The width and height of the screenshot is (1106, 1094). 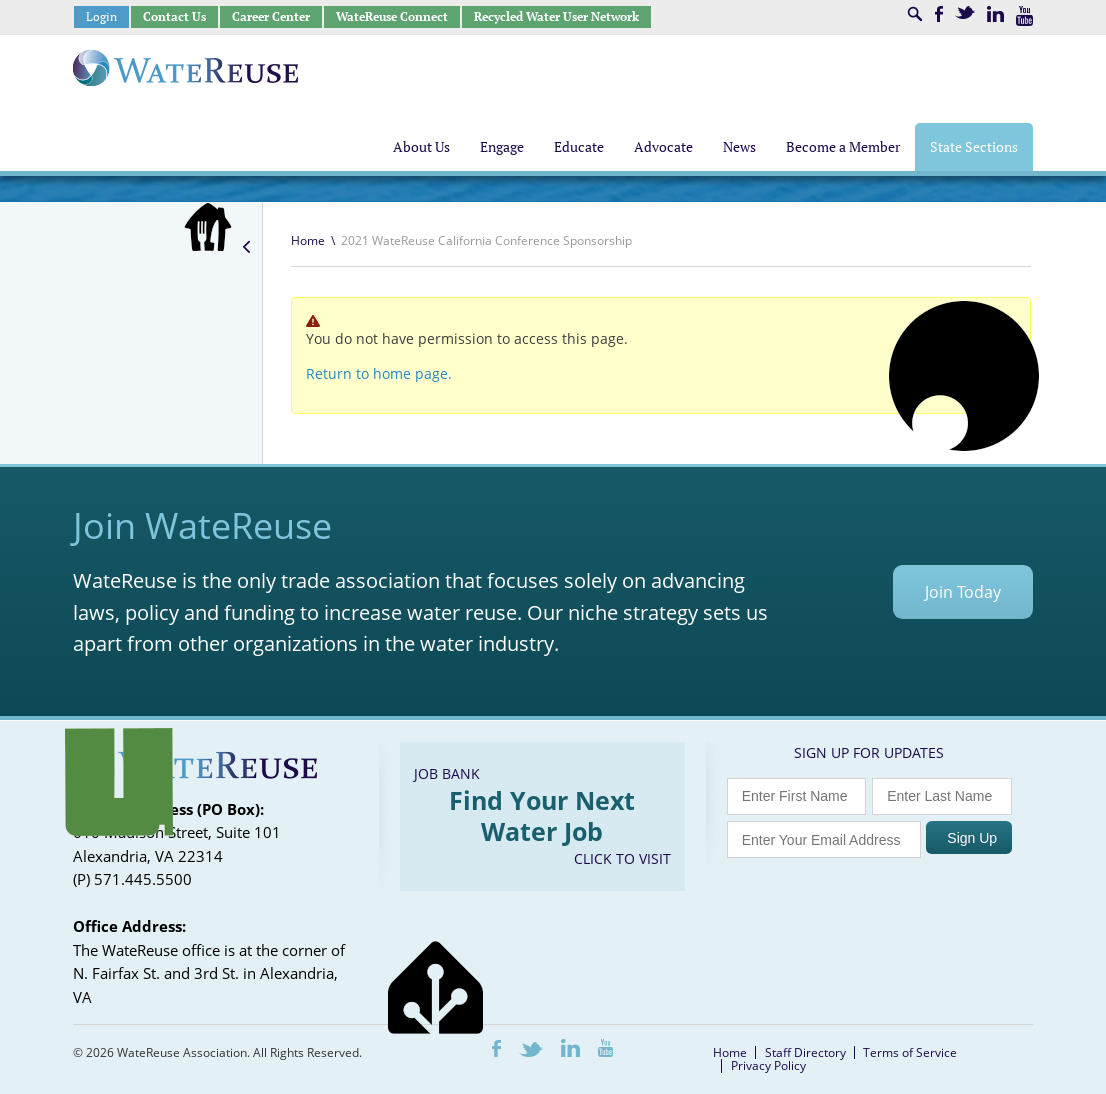 I want to click on uv python package manager logo, so click(x=119, y=782).